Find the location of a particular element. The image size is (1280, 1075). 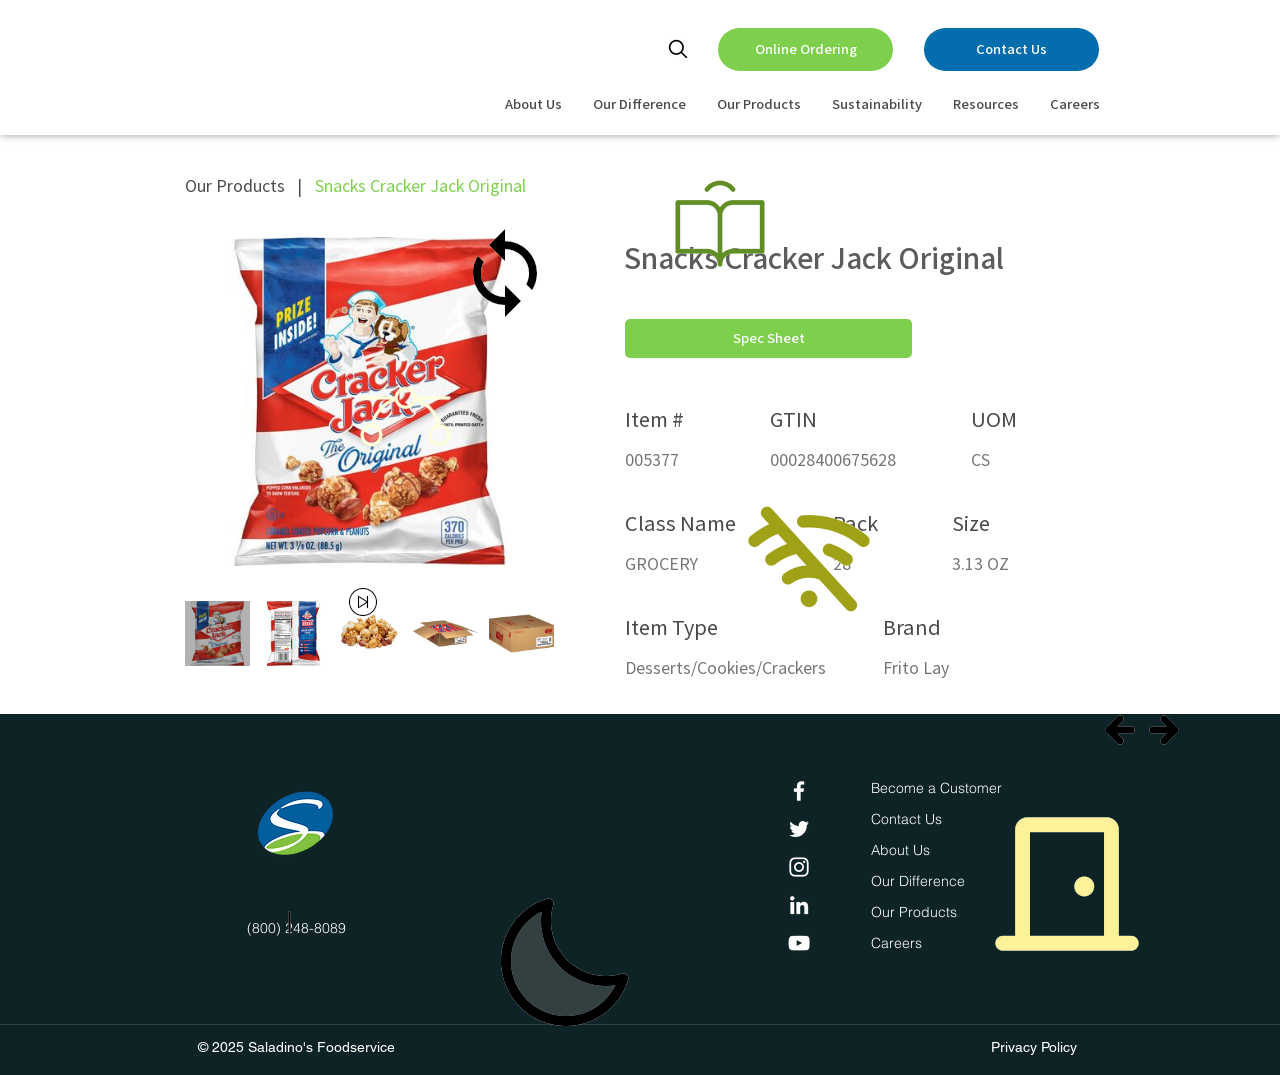

sync data with server or cloud is located at coordinates (505, 273).